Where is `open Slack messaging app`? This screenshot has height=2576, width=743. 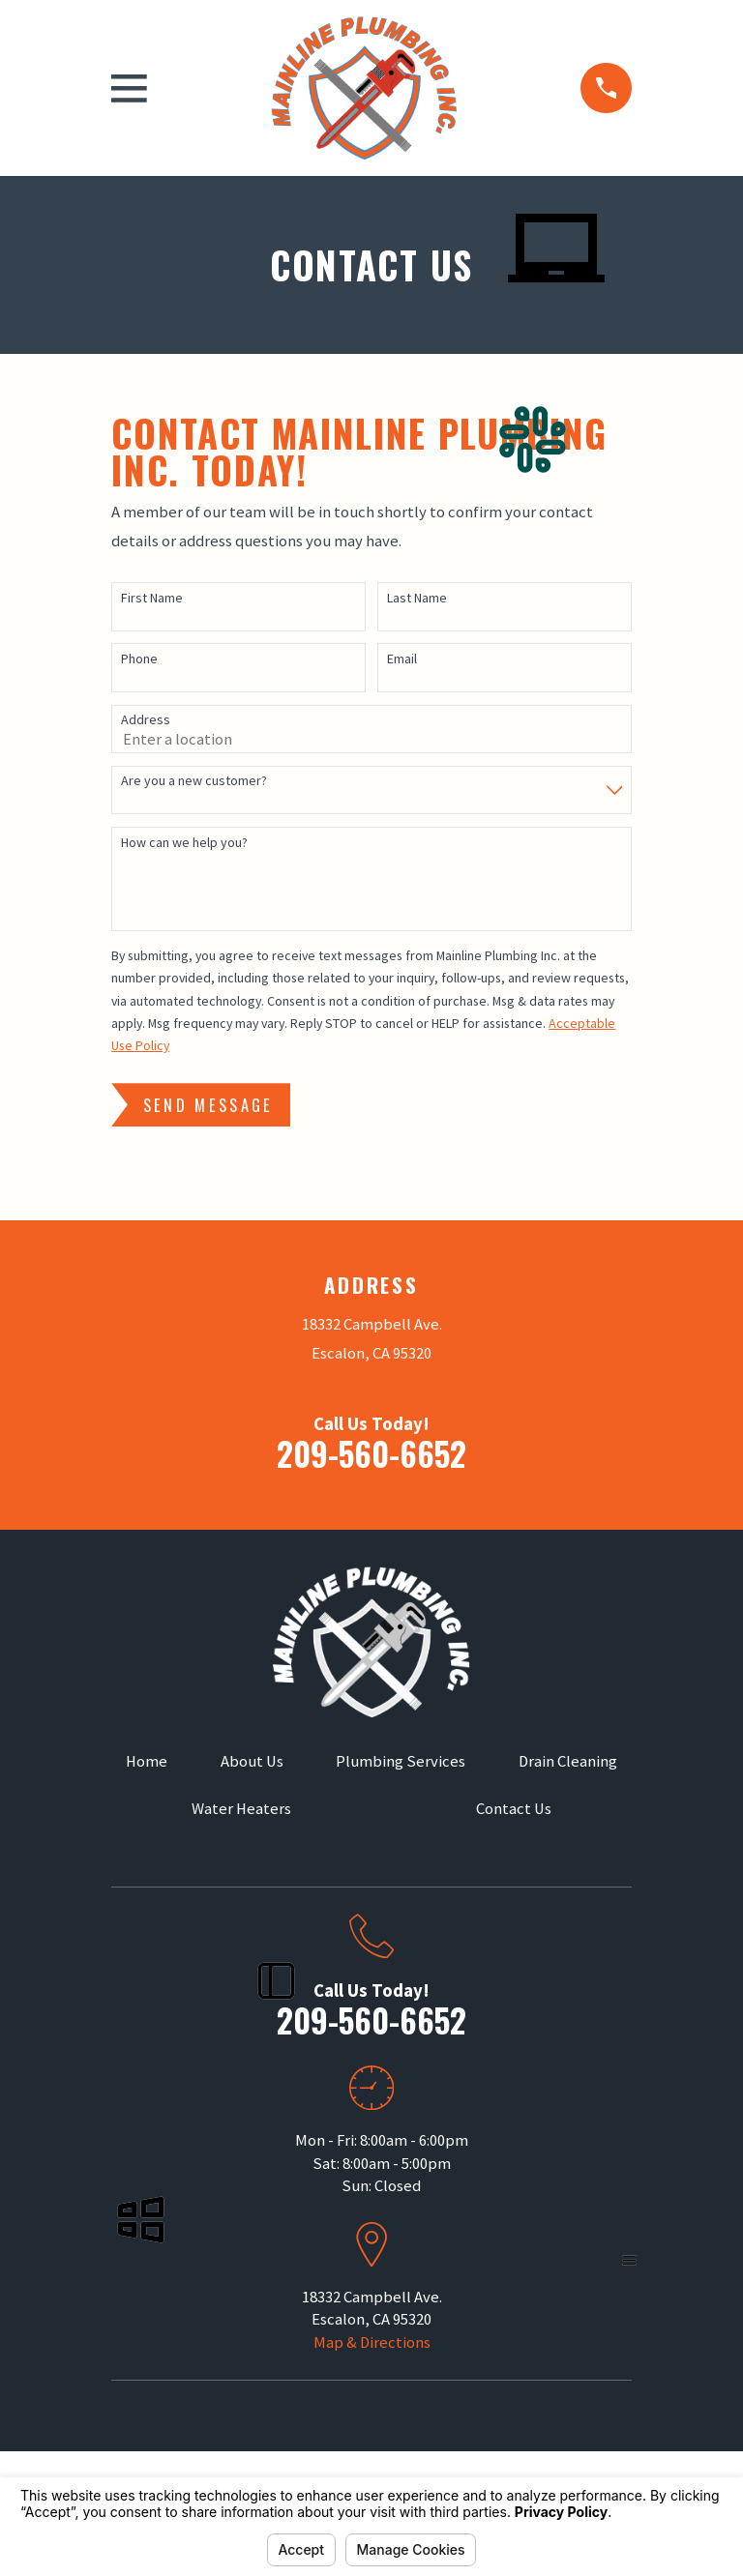 open Slack messaging app is located at coordinates (532, 439).